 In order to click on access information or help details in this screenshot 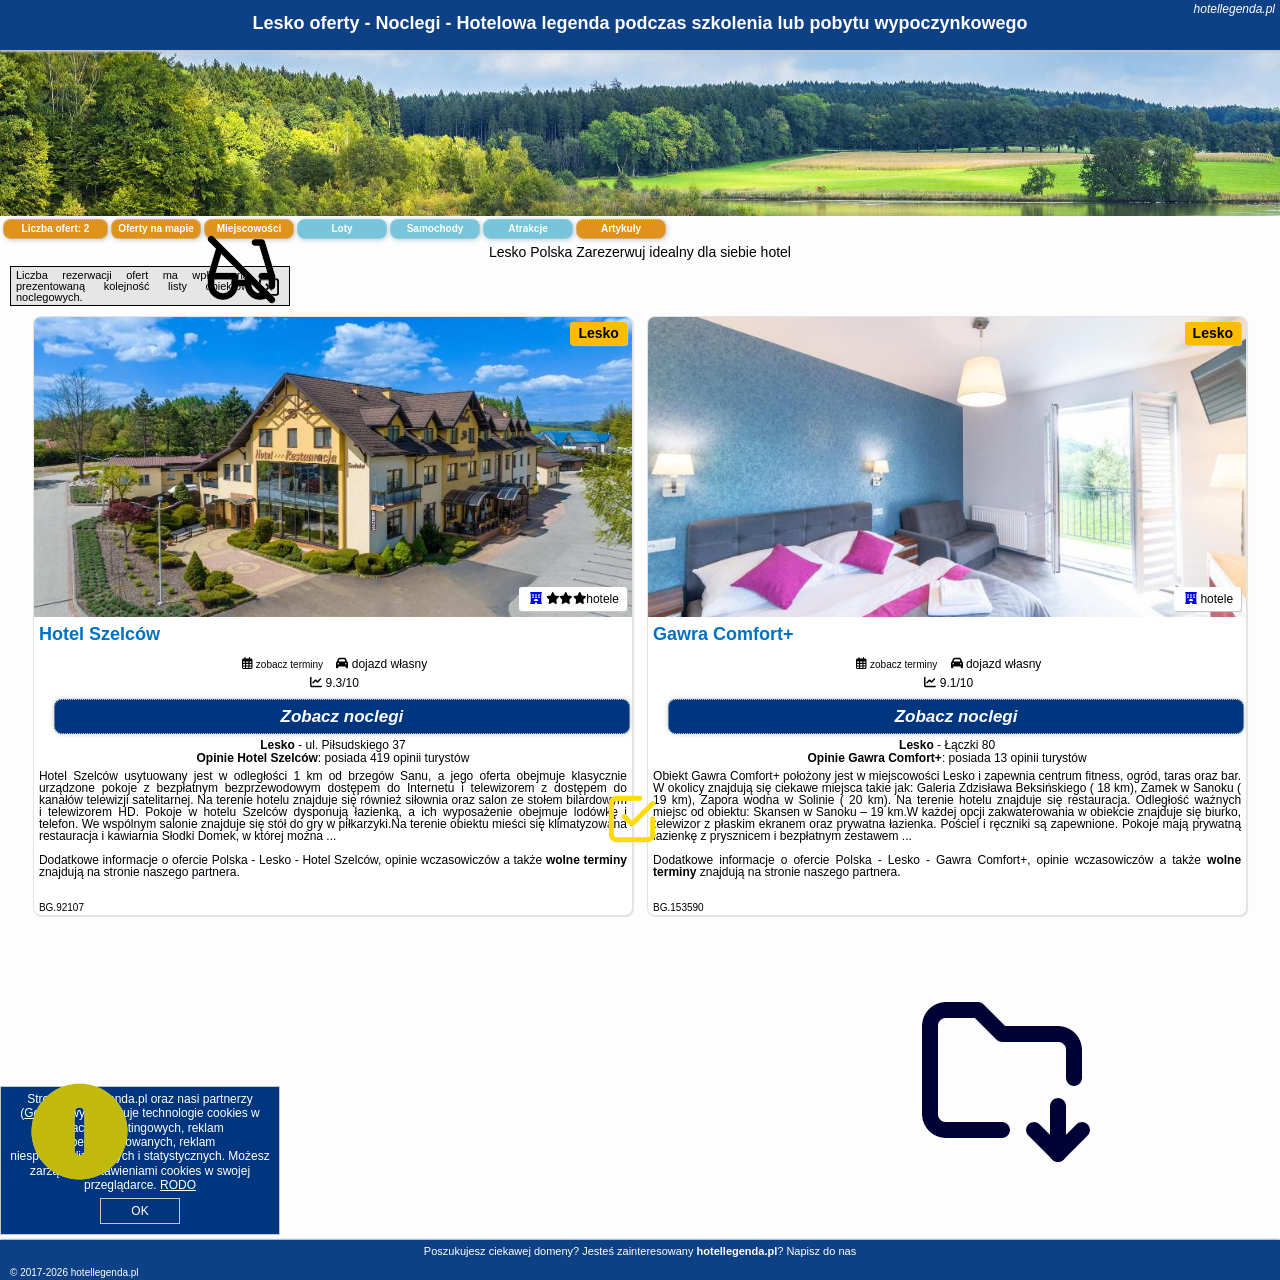, I will do `click(79, 1131)`.